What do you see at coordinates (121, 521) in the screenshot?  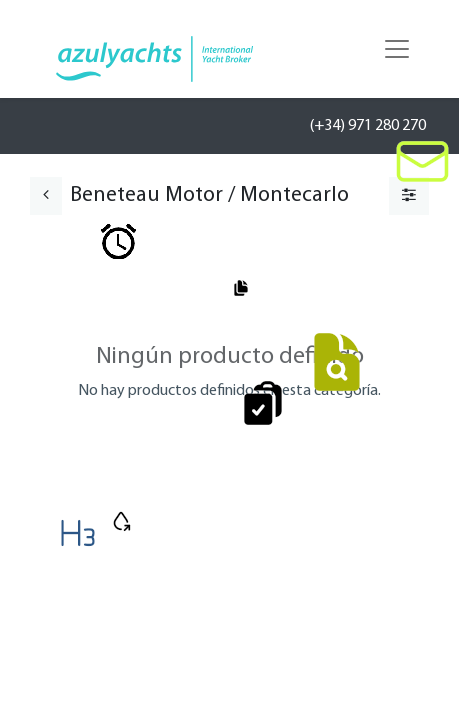 I see `share water usage or hydration data` at bounding box center [121, 521].